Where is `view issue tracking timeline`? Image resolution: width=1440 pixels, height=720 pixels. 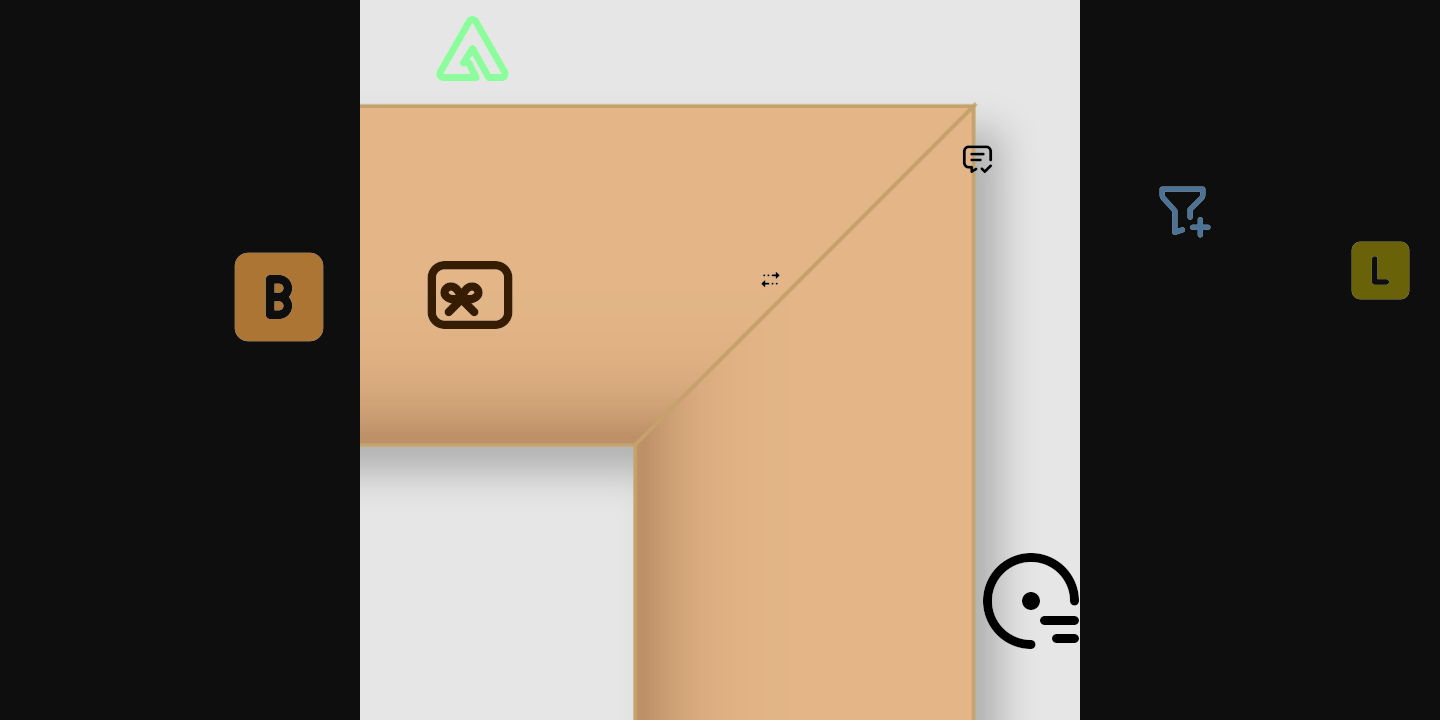
view issue tracking timeline is located at coordinates (1031, 601).